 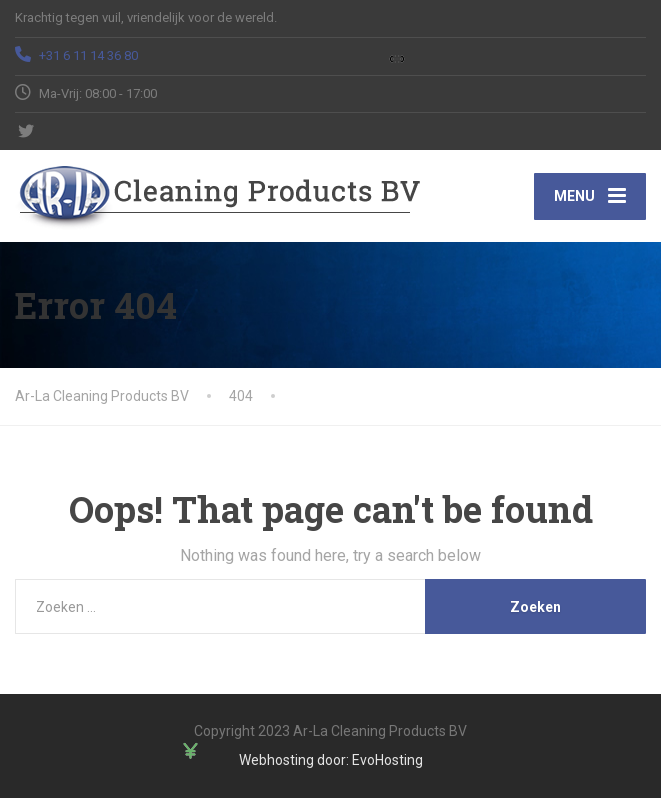 I want to click on copy or share a link, so click(x=397, y=59).